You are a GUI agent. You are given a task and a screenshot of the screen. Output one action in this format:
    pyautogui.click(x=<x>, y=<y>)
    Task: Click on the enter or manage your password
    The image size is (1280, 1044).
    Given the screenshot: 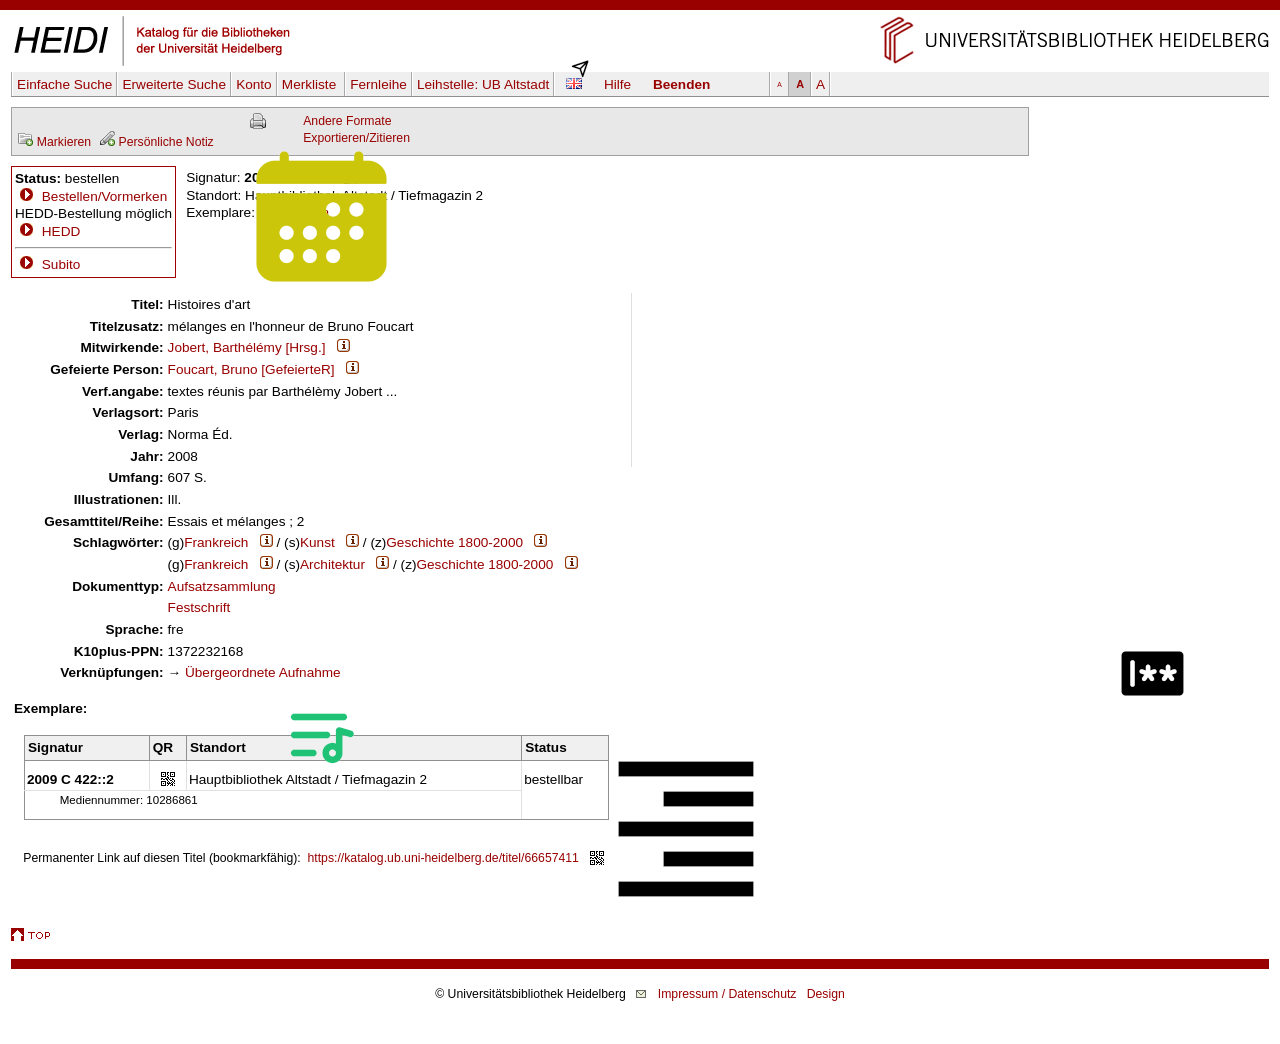 What is the action you would take?
    pyautogui.click(x=1152, y=673)
    